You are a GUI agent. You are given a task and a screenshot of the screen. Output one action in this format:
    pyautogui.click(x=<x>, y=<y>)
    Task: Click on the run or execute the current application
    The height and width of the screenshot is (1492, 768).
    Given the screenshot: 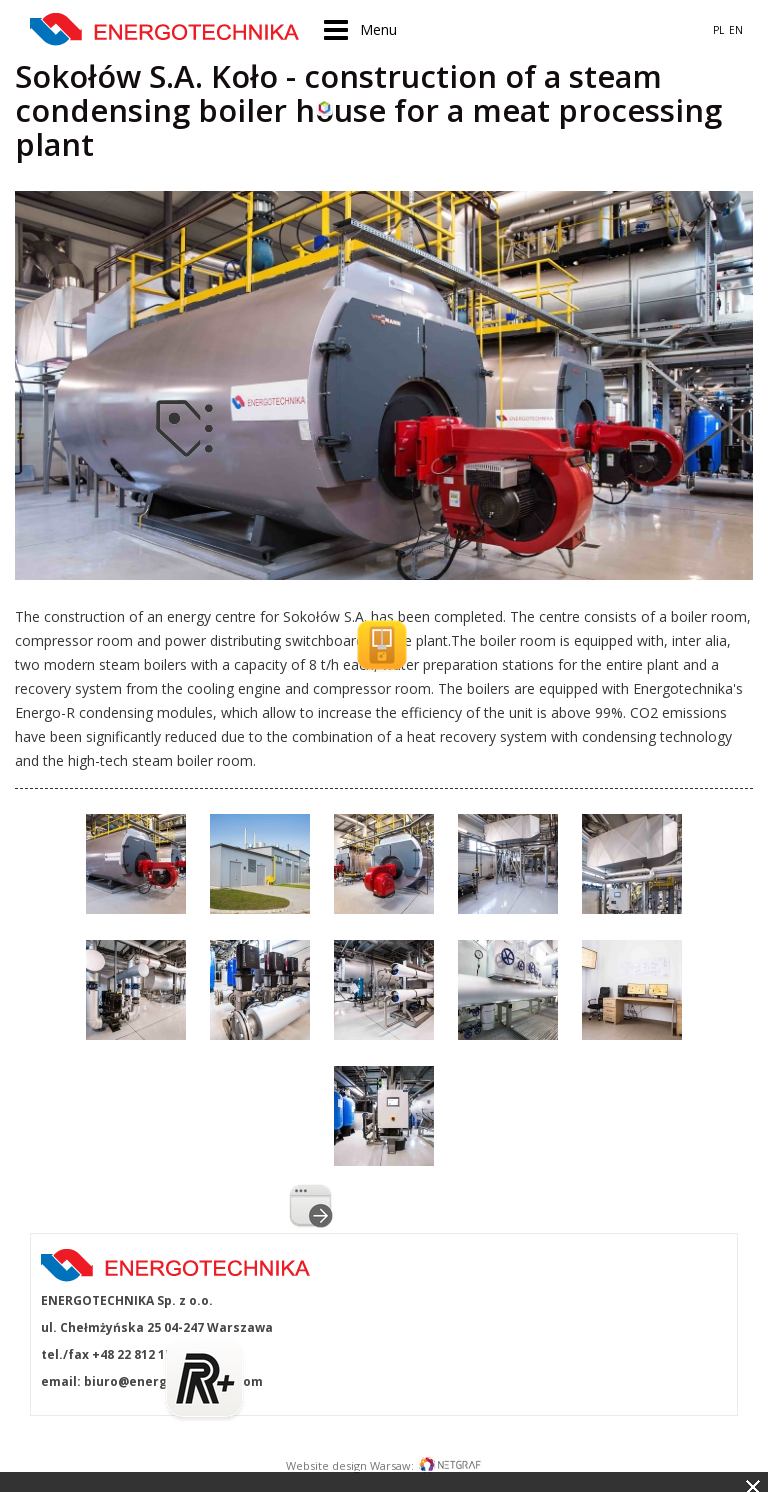 What is the action you would take?
    pyautogui.click(x=310, y=1205)
    